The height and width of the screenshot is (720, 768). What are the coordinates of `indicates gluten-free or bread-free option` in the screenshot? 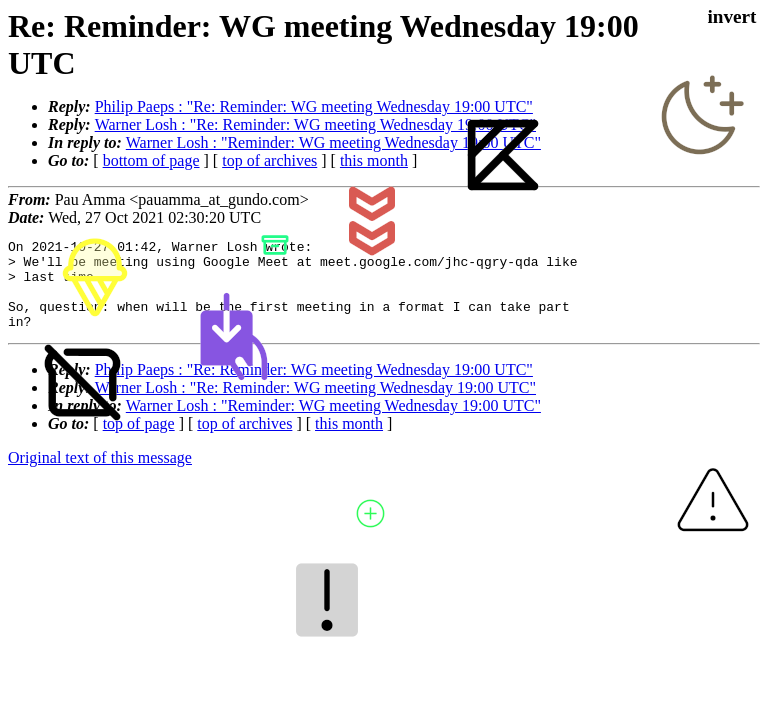 It's located at (82, 382).